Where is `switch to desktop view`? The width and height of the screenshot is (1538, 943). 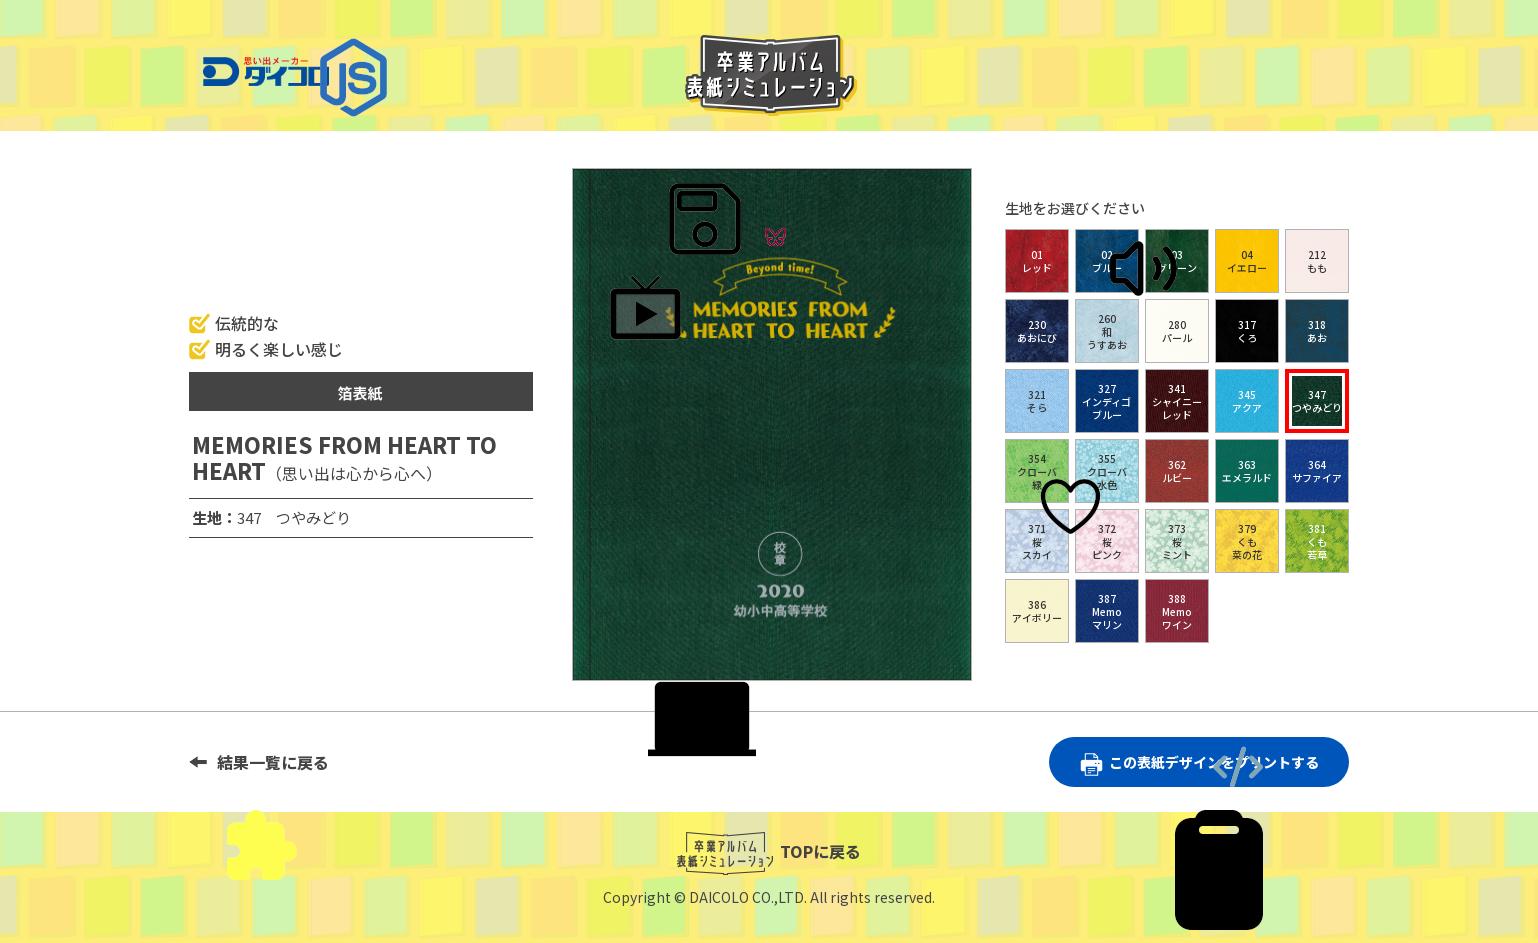
switch to desktop view is located at coordinates (702, 719).